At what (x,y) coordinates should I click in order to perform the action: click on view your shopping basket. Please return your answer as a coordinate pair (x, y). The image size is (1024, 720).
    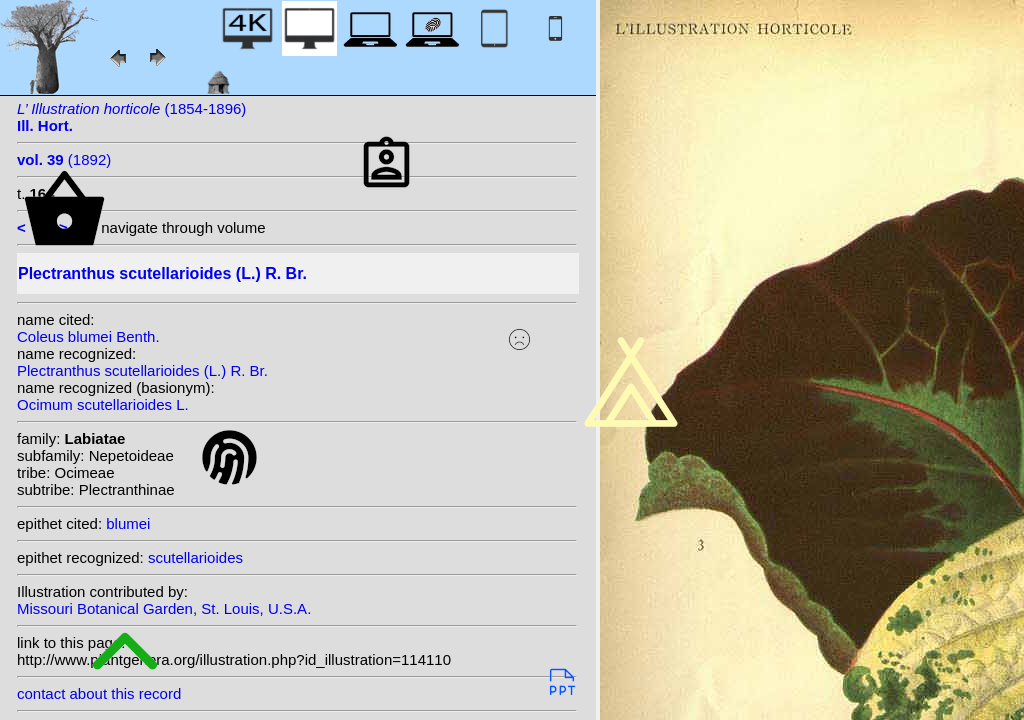
    Looking at the image, I should click on (64, 209).